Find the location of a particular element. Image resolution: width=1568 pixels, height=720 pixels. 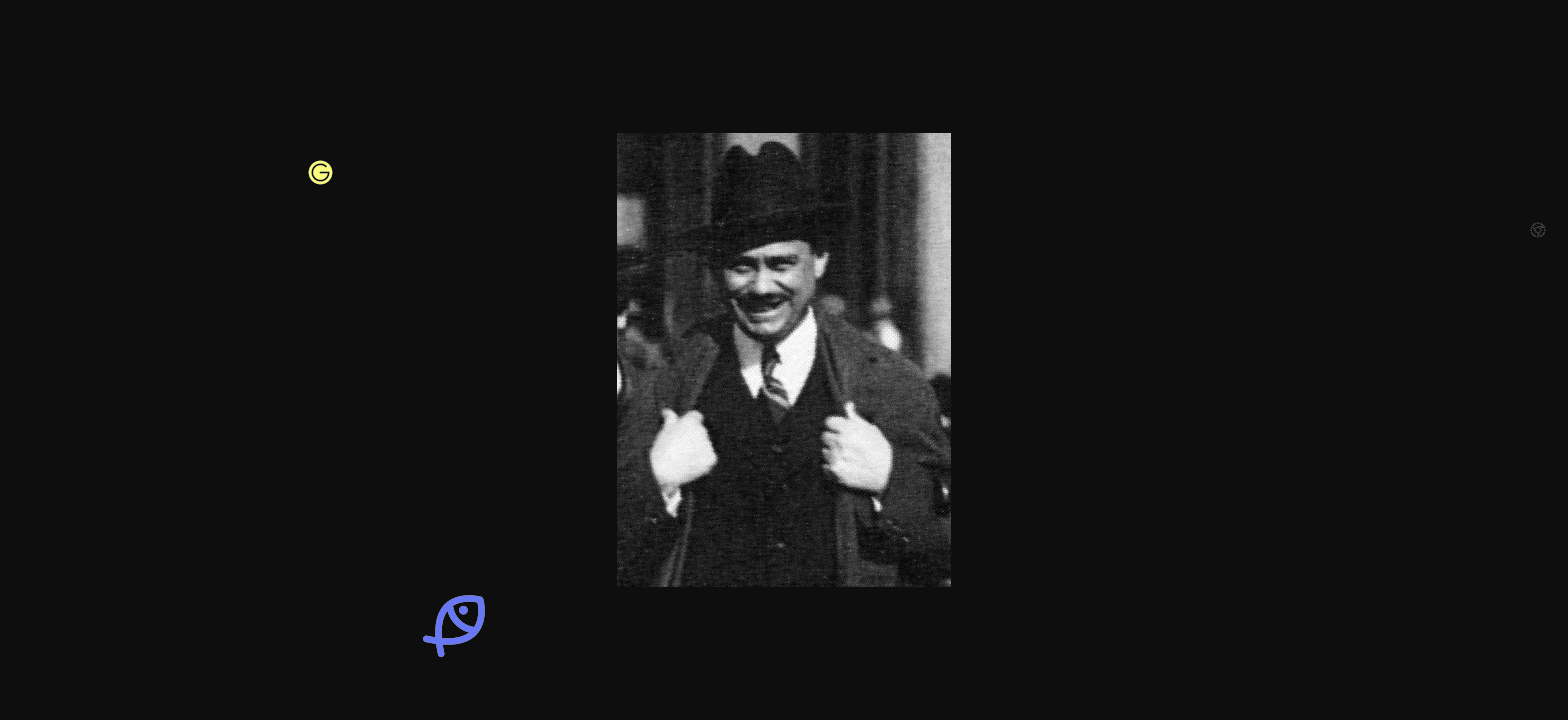

sign in with Google is located at coordinates (320, 172).